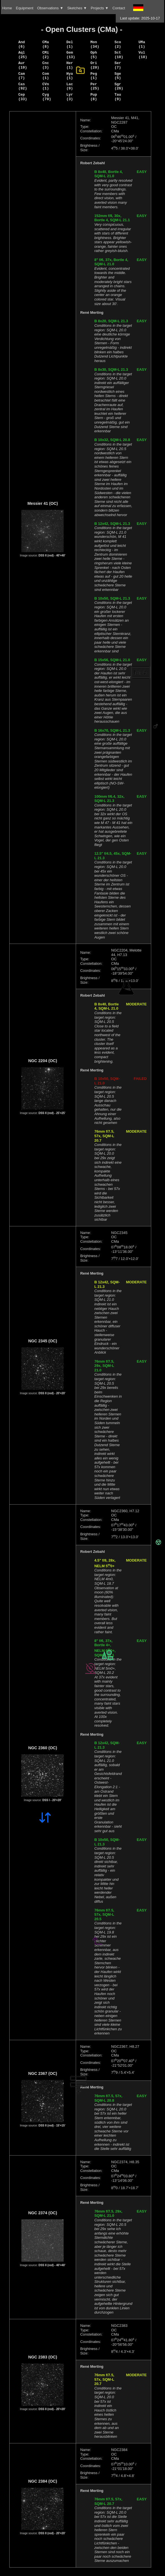 The width and height of the screenshot is (165, 2576). What do you see at coordinates (141, 672) in the screenshot?
I see `indicates markdown formatting is supported` at bounding box center [141, 672].